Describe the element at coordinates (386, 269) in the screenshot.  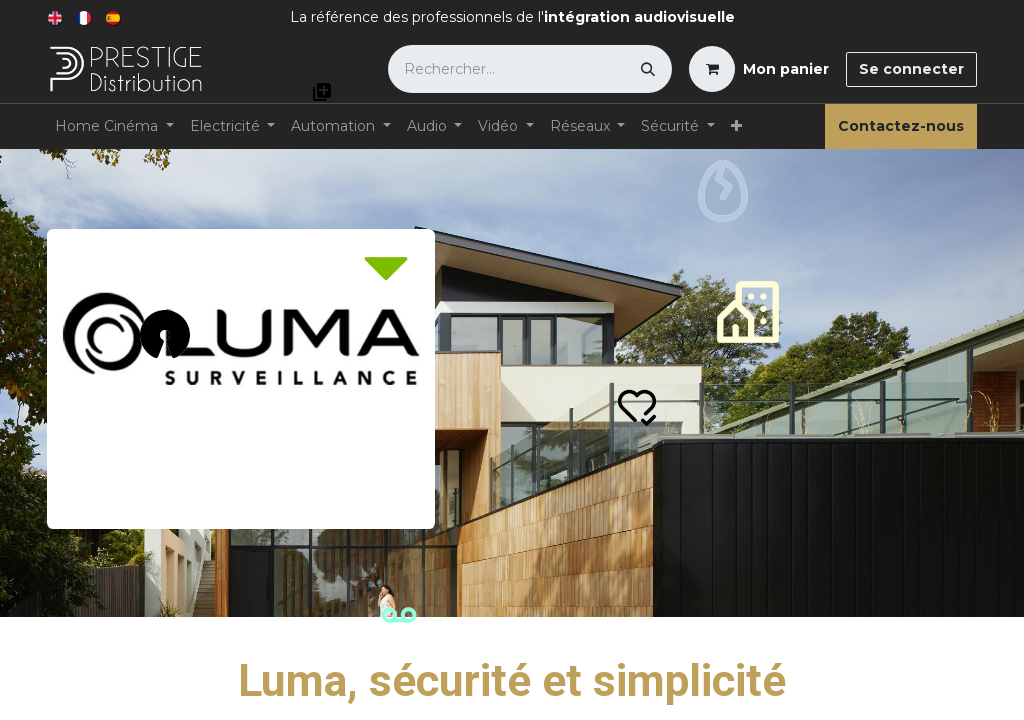
I see `expand a dropdown menu` at that location.